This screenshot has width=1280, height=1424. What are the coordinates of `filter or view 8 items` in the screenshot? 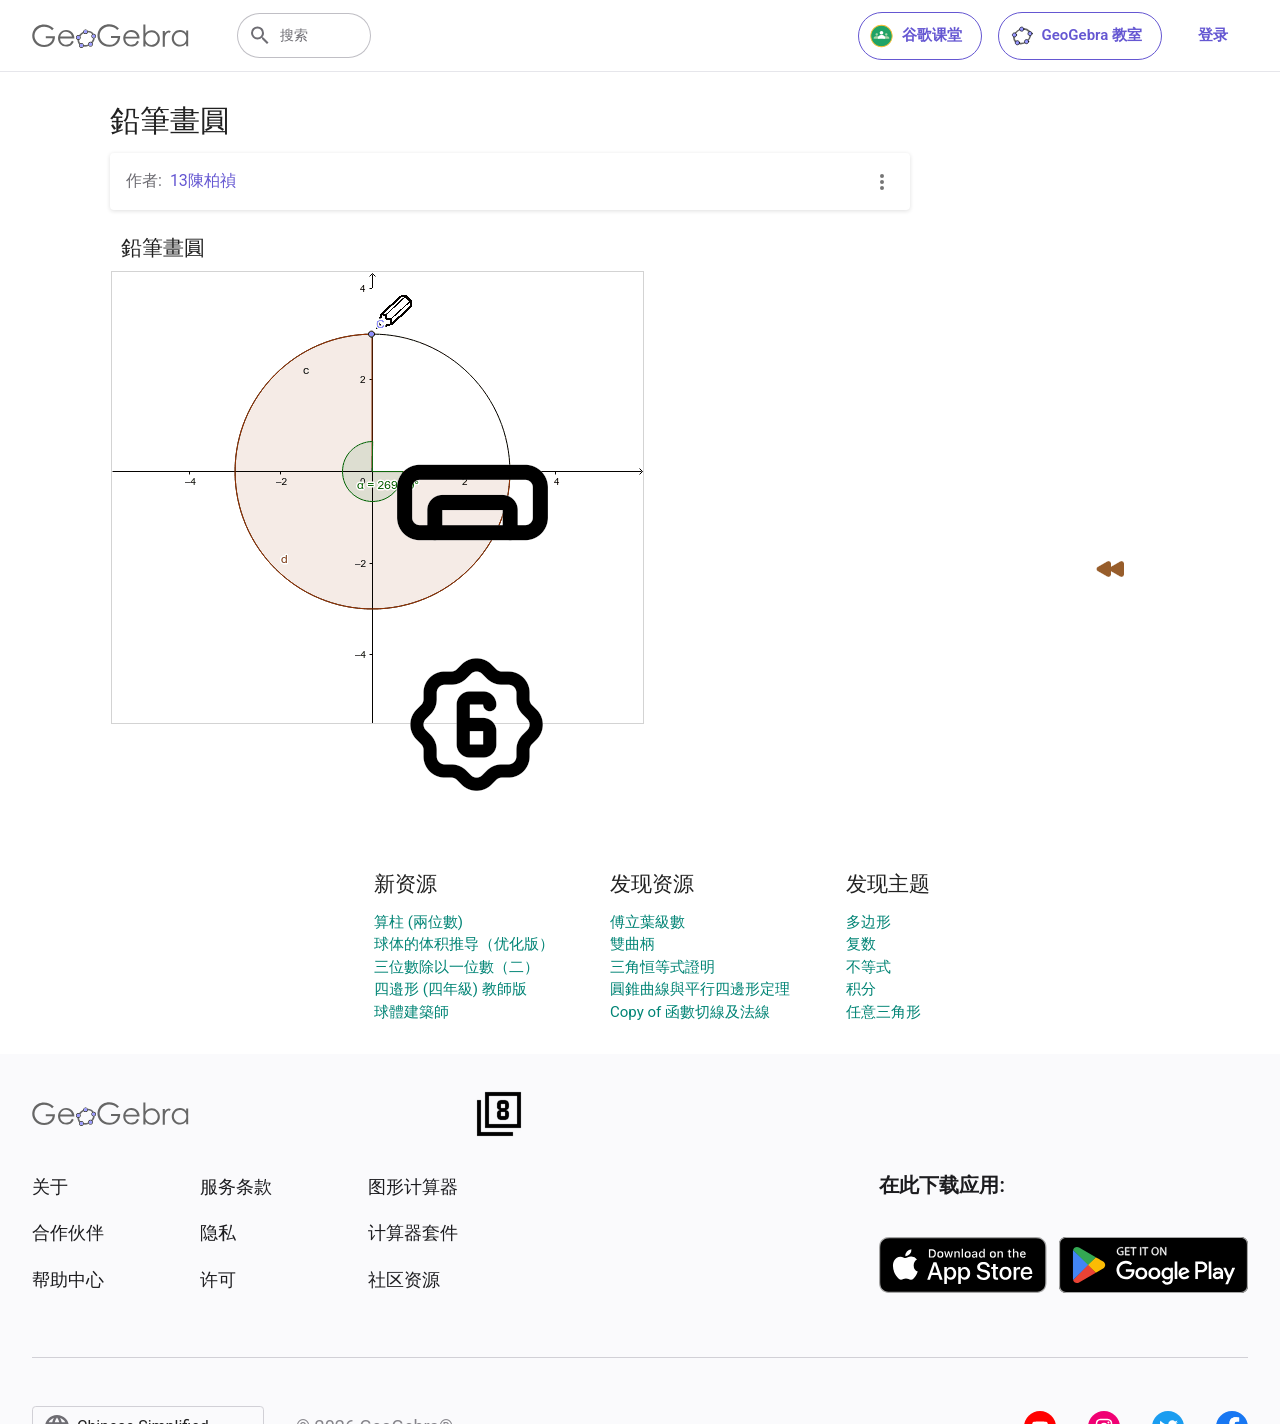 It's located at (499, 1114).